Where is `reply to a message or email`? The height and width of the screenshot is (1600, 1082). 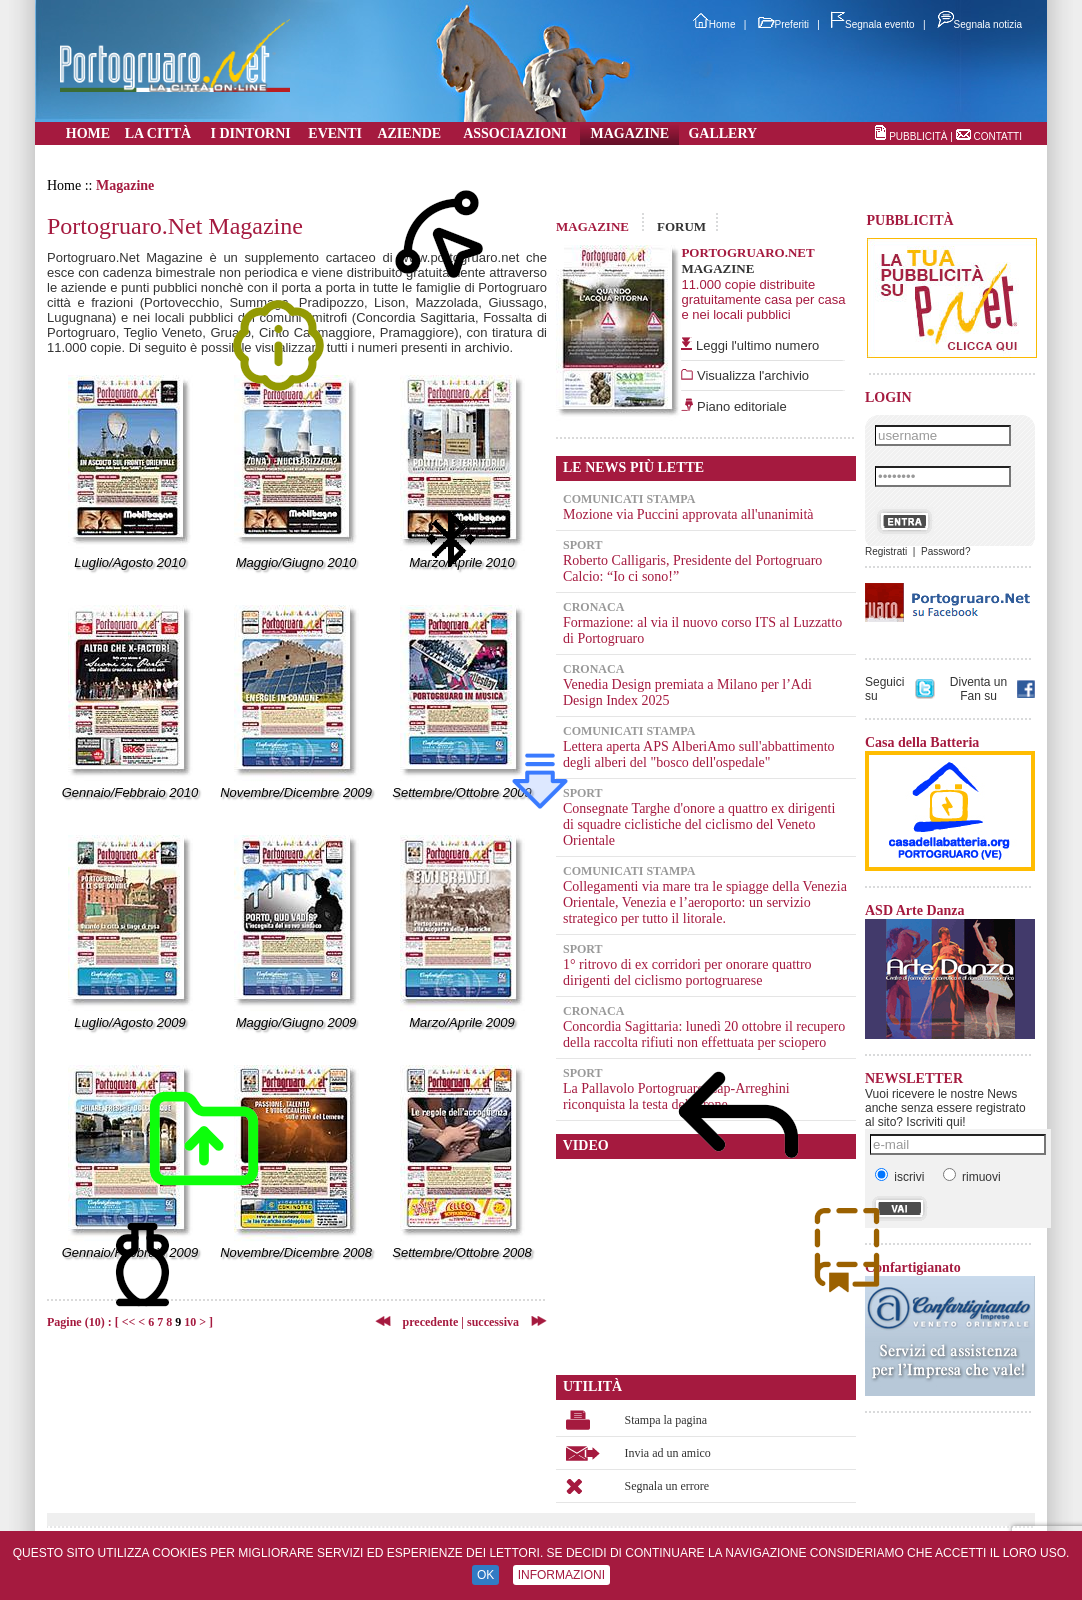
reply to a message or email is located at coordinates (738, 1111).